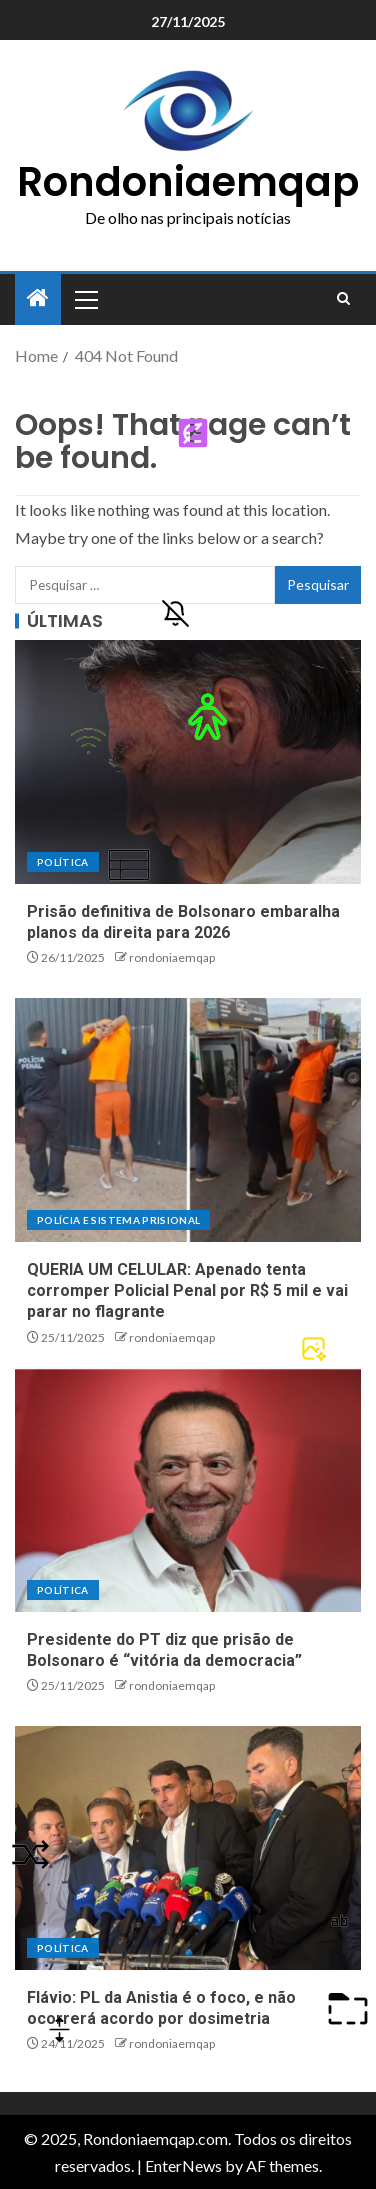 The height and width of the screenshot is (2189, 376). Describe the element at coordinates (59, 2029) in the screenshot. I see `expand content vertically` at that location.